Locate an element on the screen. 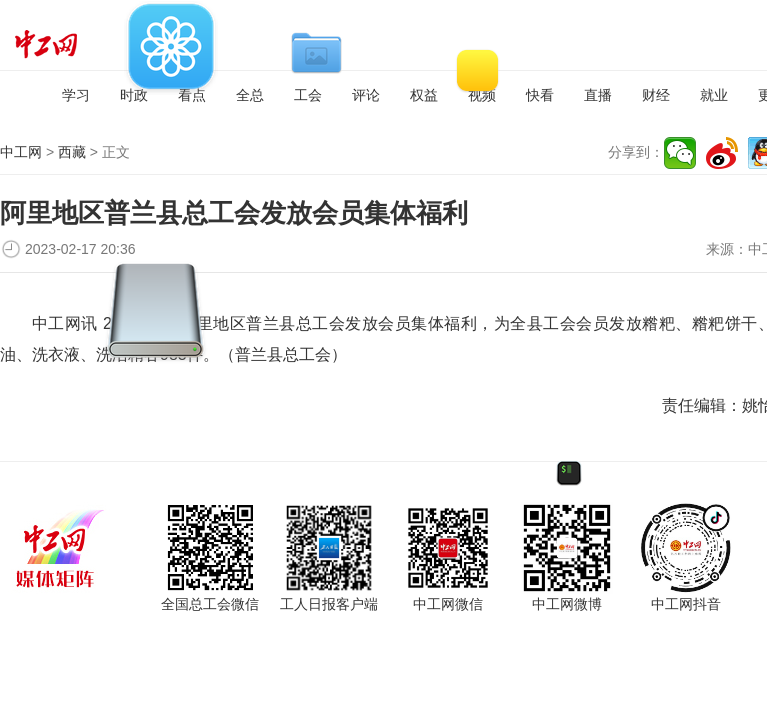  blank app icon template for customization is located at coordinates (477, 70).